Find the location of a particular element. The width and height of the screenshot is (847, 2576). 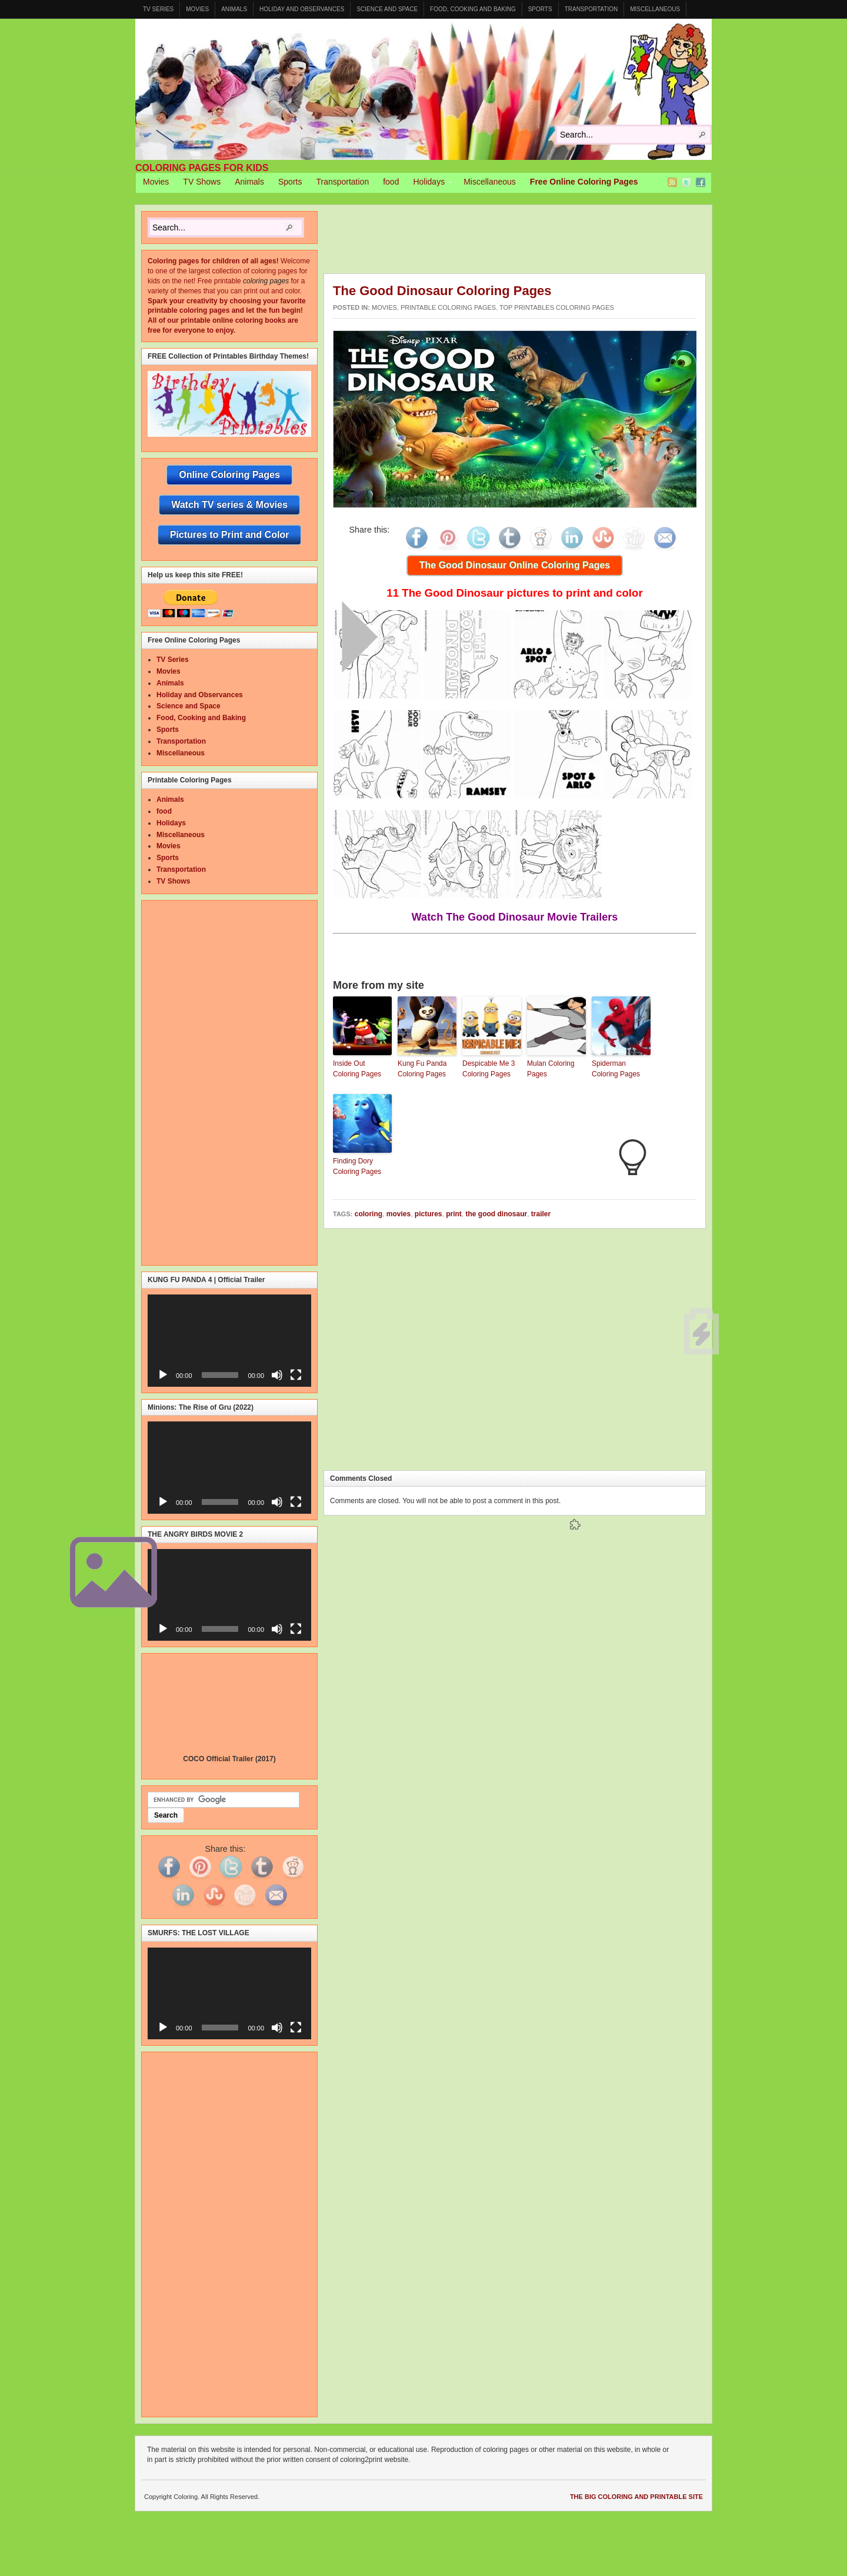

access plugin settings and preferences is located at coordinates (575, 1524).